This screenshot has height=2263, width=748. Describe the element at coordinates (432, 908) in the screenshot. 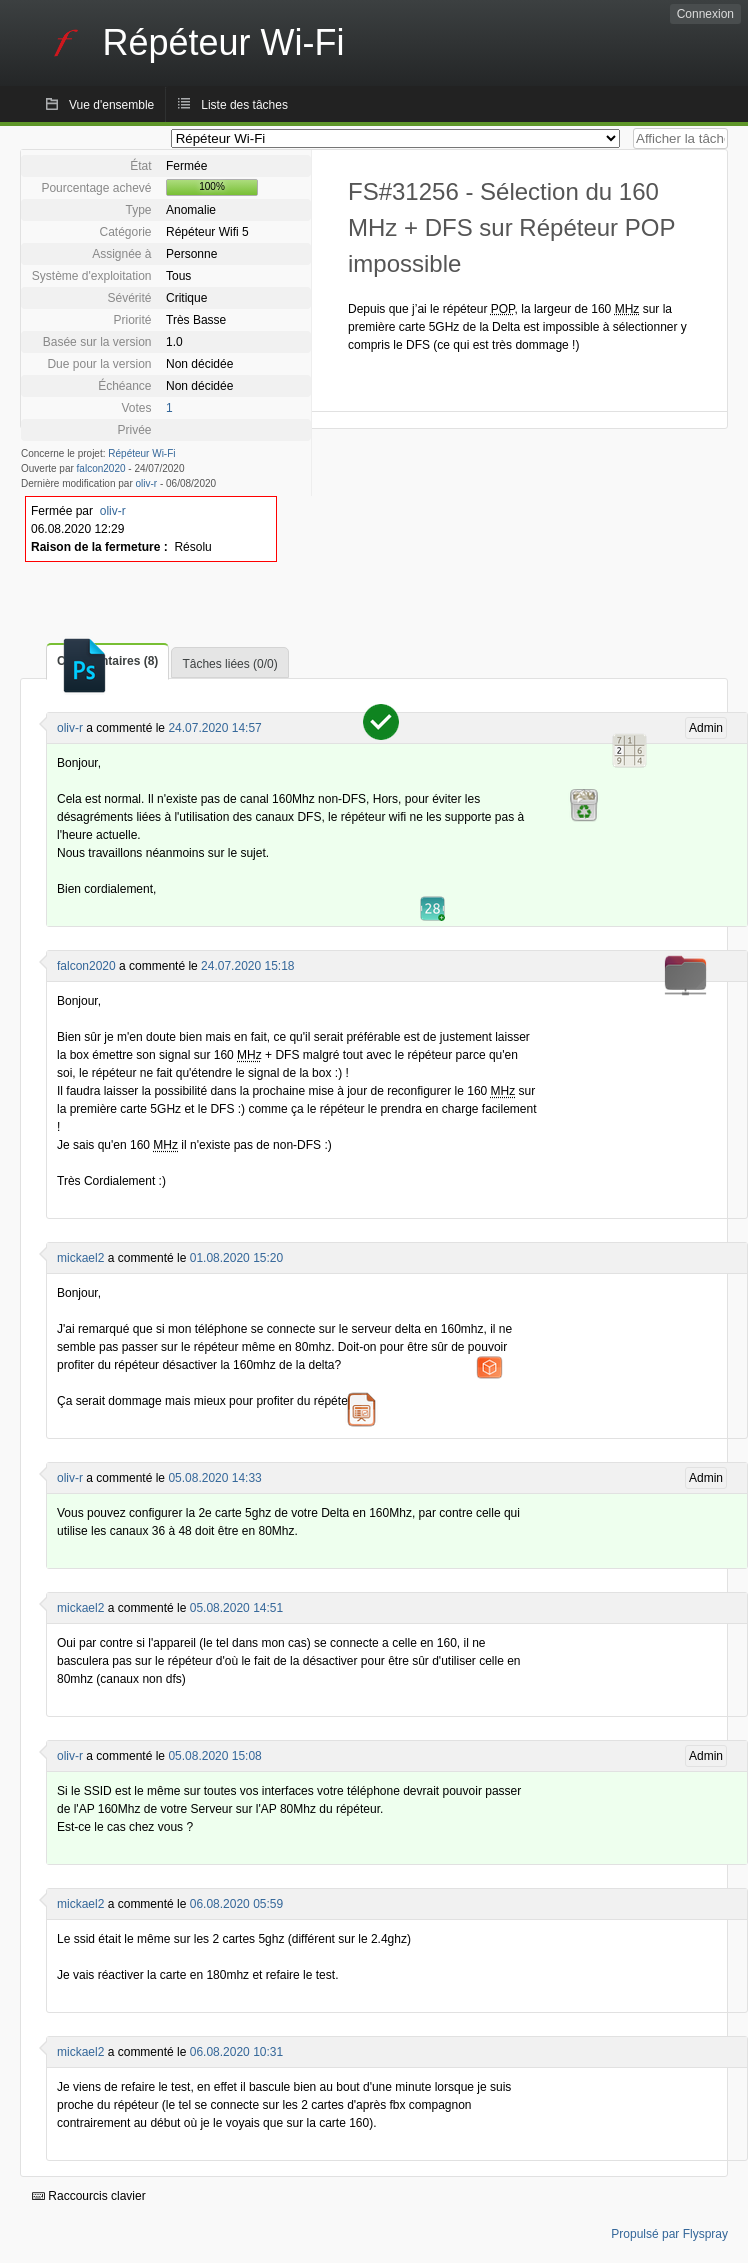

I see `create a new calendar appointment` at that location.